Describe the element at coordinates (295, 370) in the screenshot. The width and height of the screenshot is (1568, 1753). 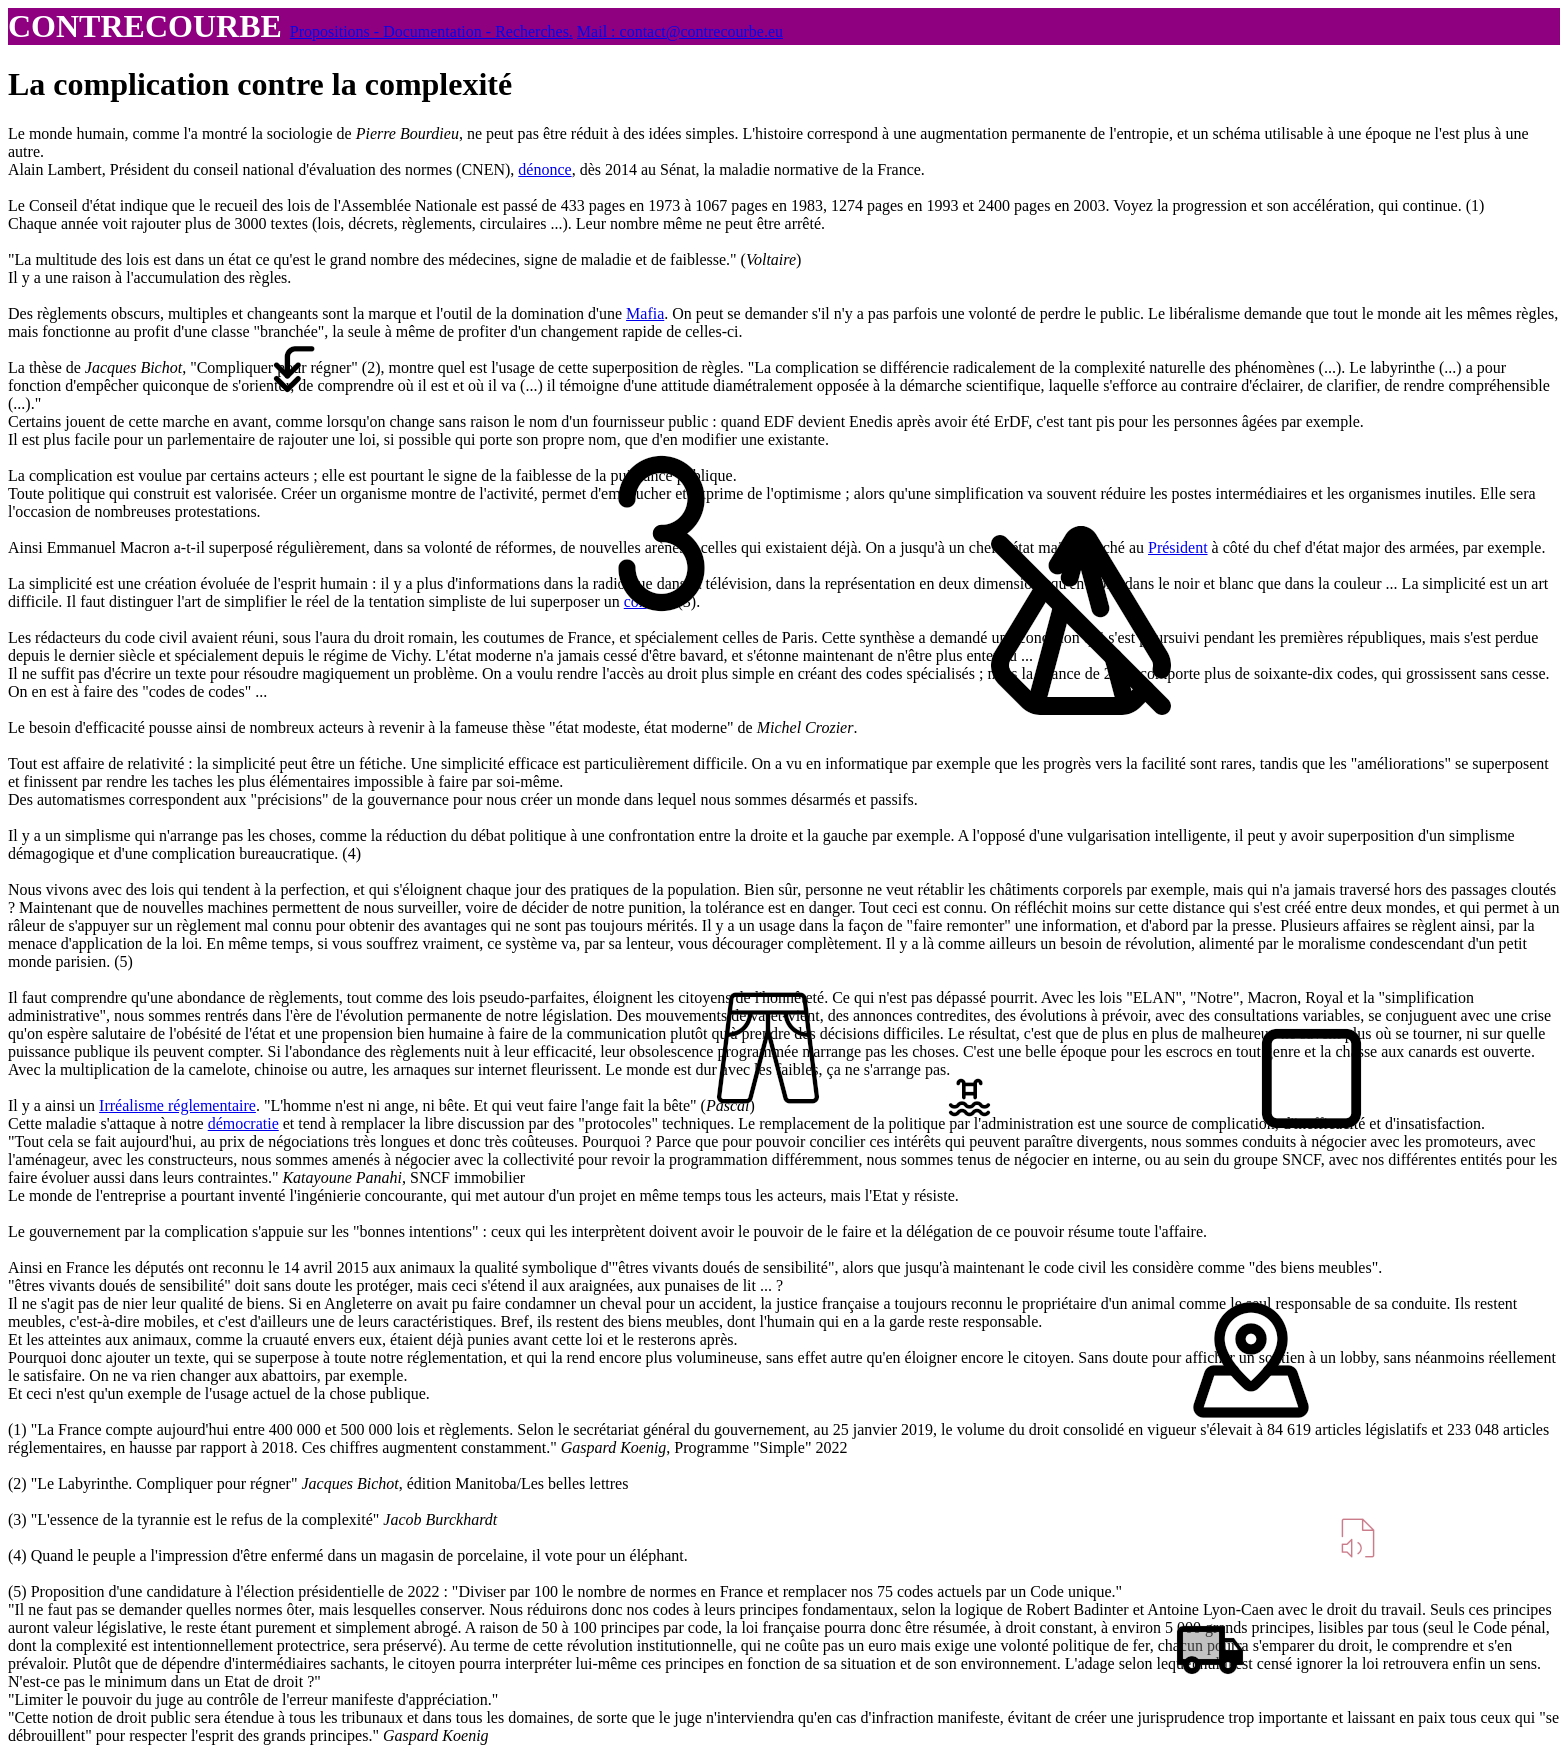
I see `go back and scroll down` at that location.